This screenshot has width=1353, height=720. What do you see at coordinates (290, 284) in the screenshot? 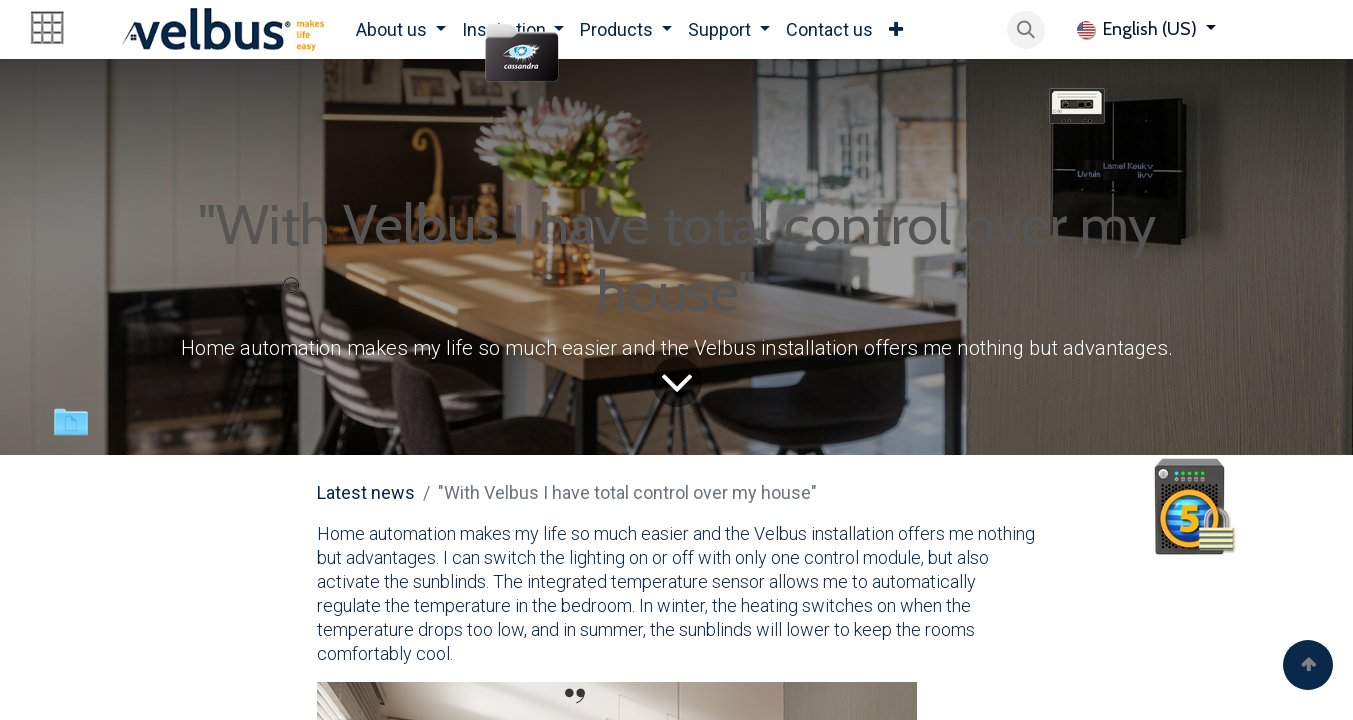
I see `view recently accessed files or items` at bounding box center [290, 284].